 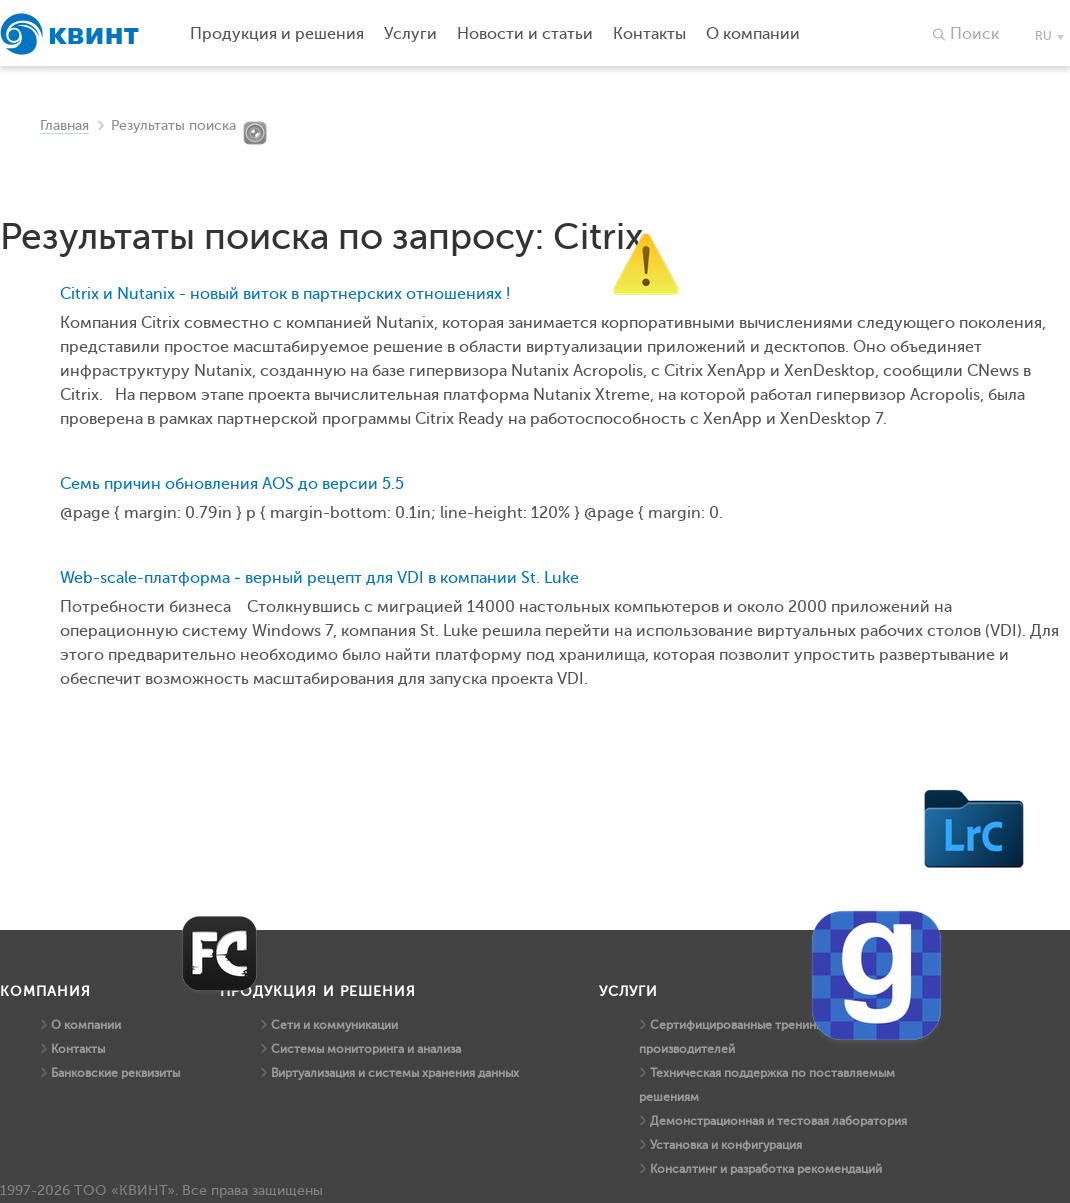 What do you see at coordinates (646, 264) in the screenshot?
I see `indicates a warning or caution message` at bounding box center [646, 264].